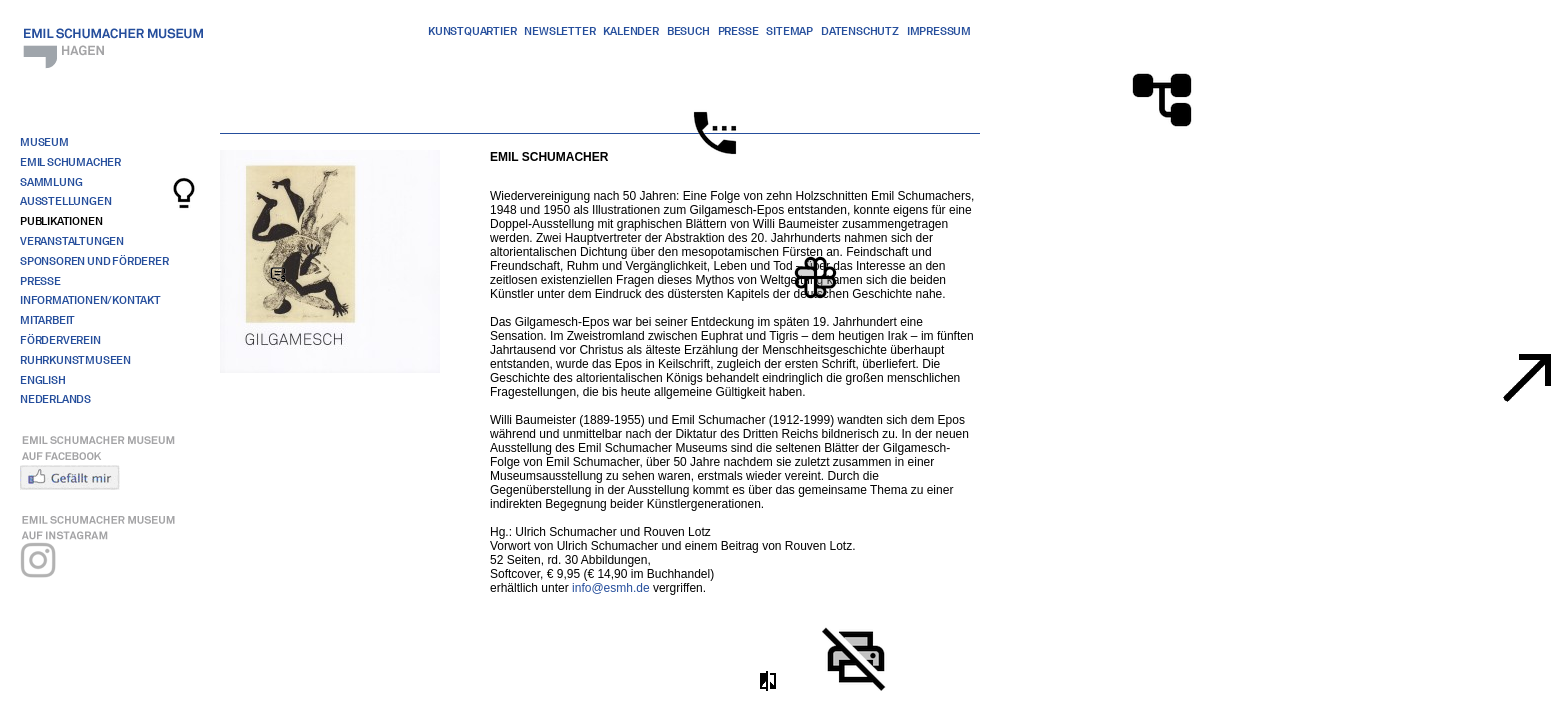 The image size is (1568, 720). Describe the element at coordinates (1528, 376) in the screenshot. I see `navigate to external link` at that location.